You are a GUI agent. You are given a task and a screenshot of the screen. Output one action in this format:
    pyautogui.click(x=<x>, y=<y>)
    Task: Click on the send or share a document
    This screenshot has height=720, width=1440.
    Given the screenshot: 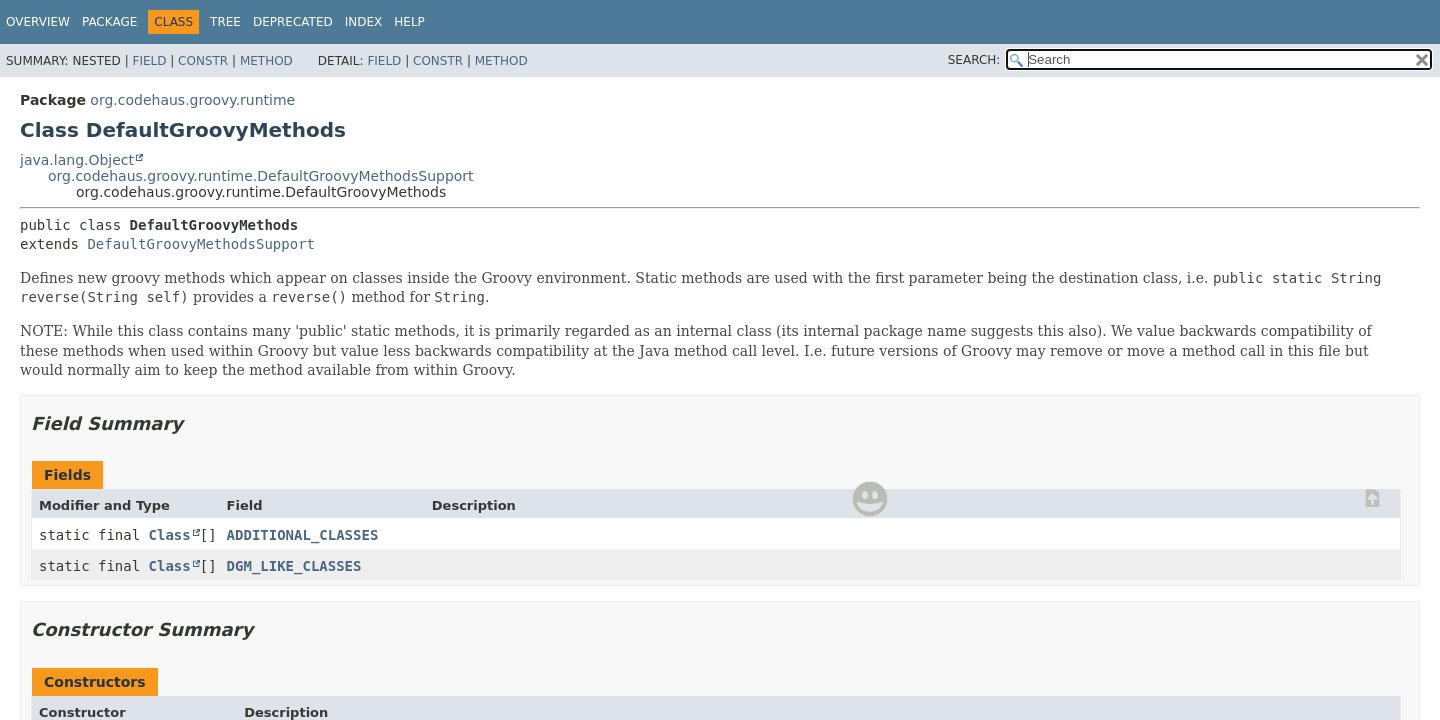 What is the action you would take?
    pyautogui.click(x=1372, y=497)
    